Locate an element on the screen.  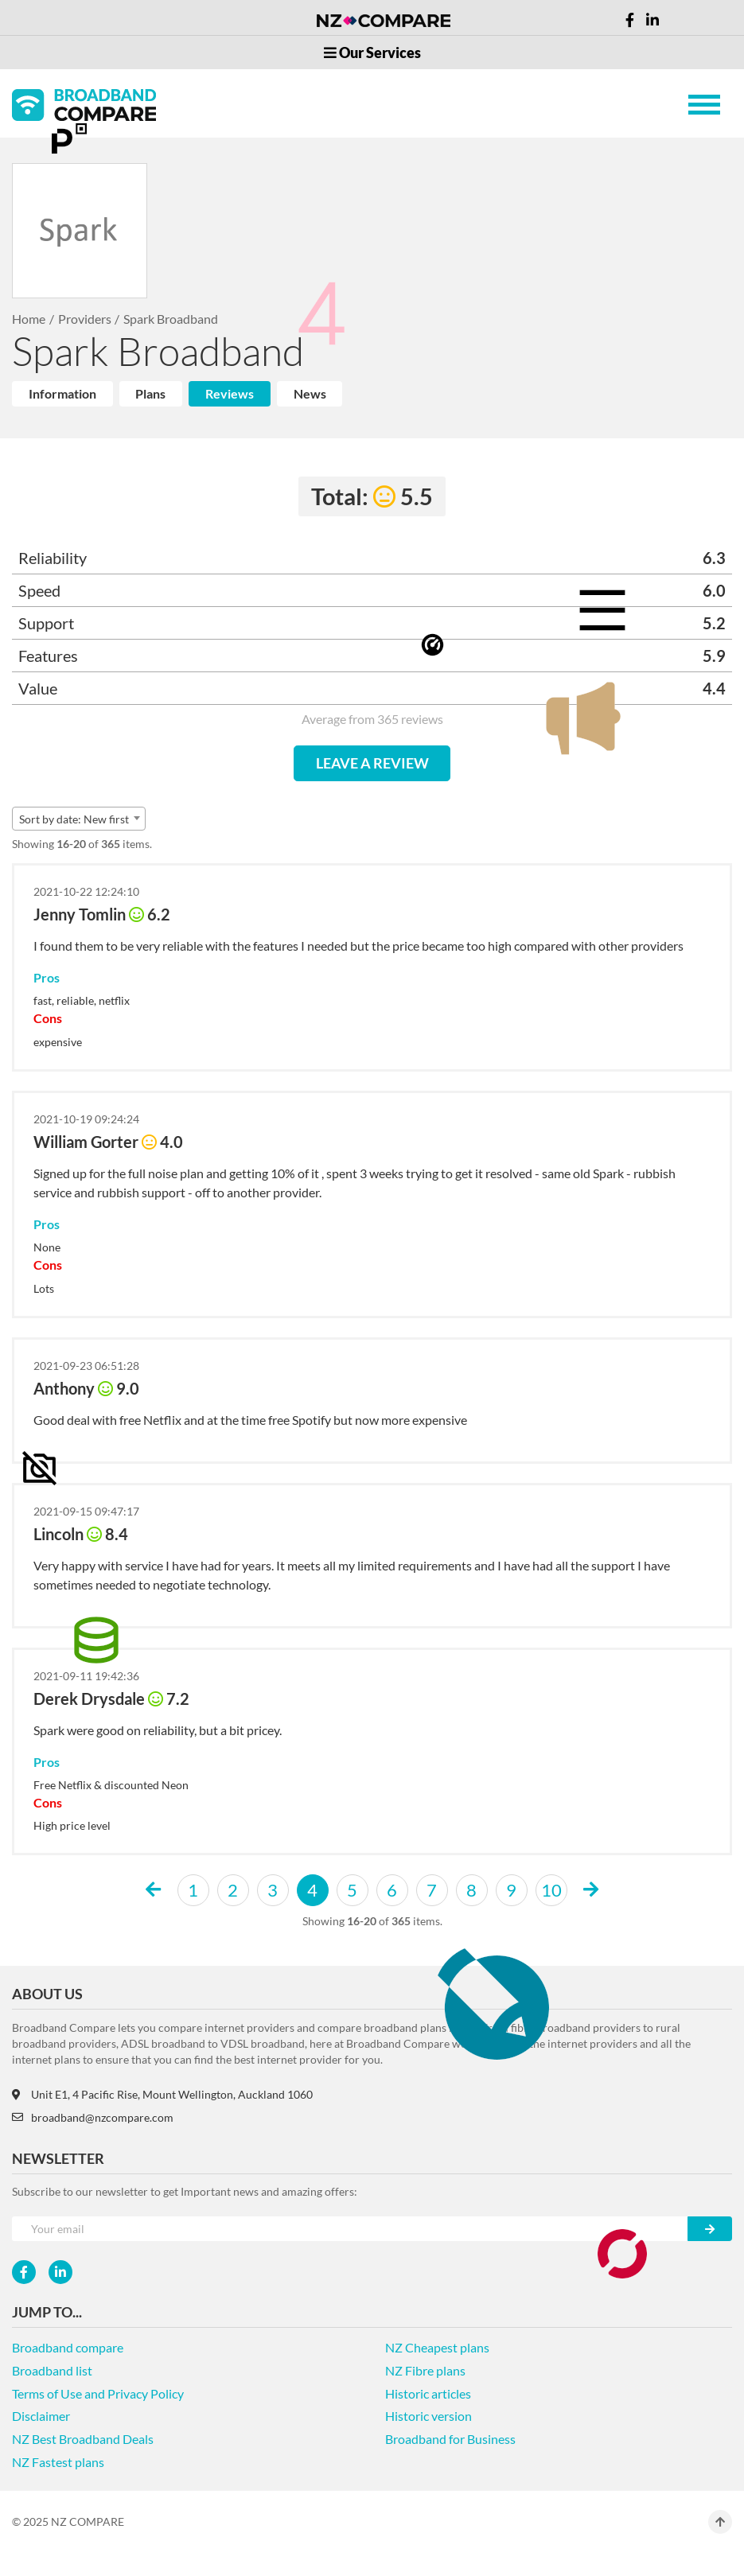
open the PicPay app is located at coordinates (69, 138).